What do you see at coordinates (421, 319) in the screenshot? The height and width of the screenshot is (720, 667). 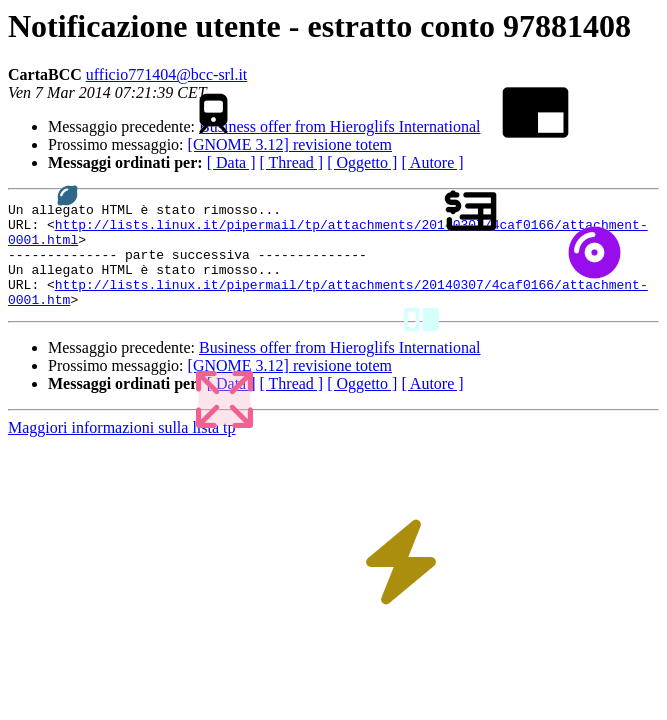 I see `access sleep or bedding settings` at bounding box center [421, 319].